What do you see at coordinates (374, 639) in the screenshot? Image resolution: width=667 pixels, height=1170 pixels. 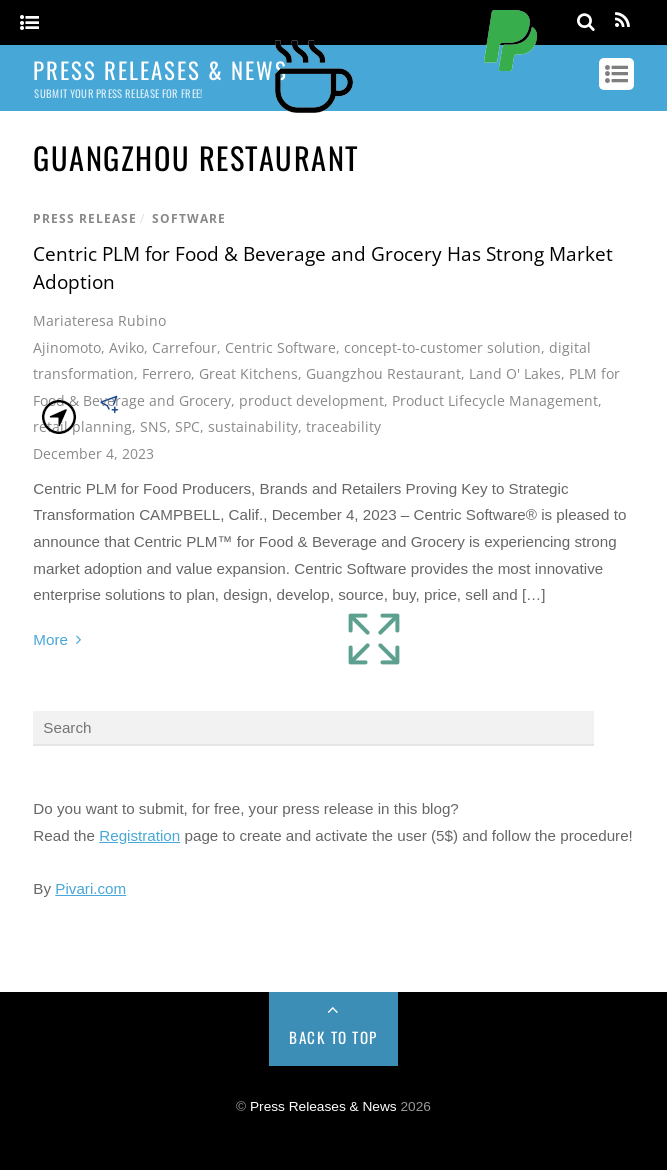 I see `expand to fullscreen mode` at bounding box center [374, 639].